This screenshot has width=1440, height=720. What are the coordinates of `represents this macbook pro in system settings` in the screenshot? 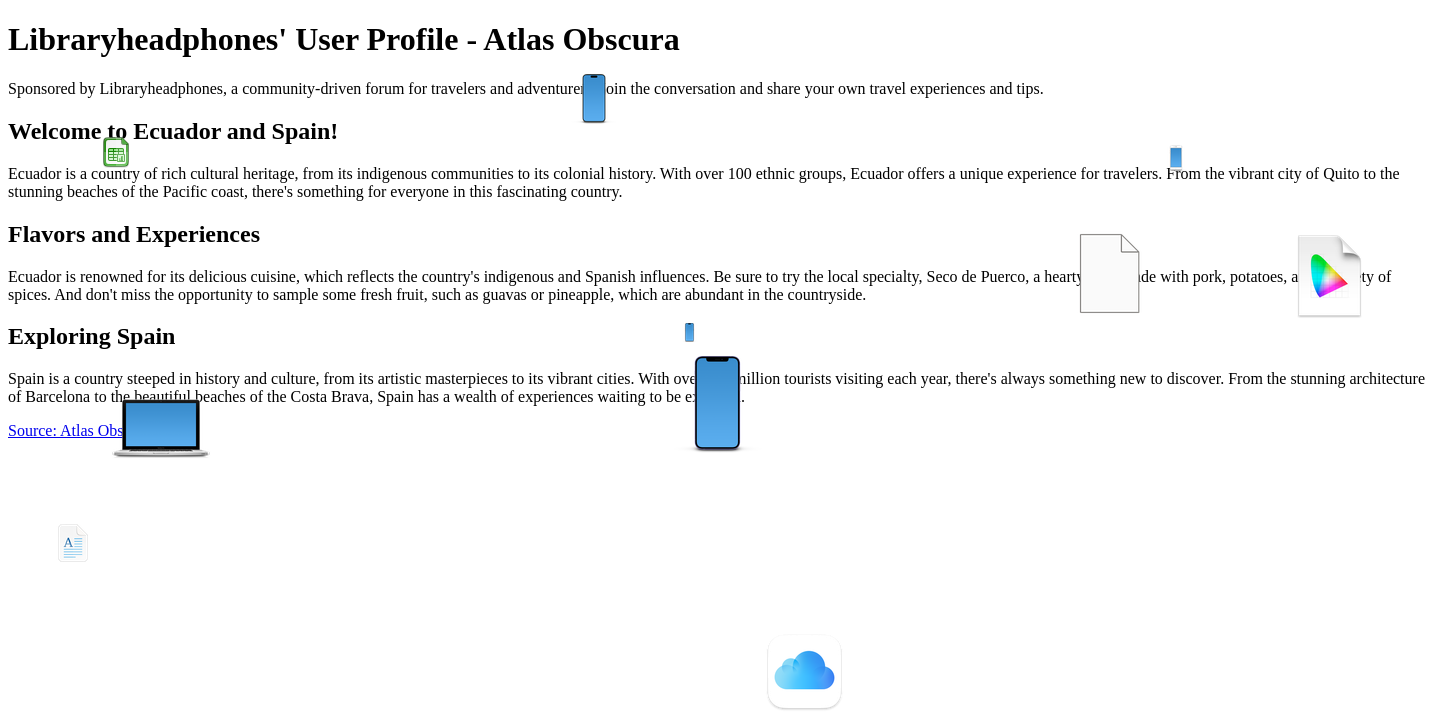 It's located at (161, 427).